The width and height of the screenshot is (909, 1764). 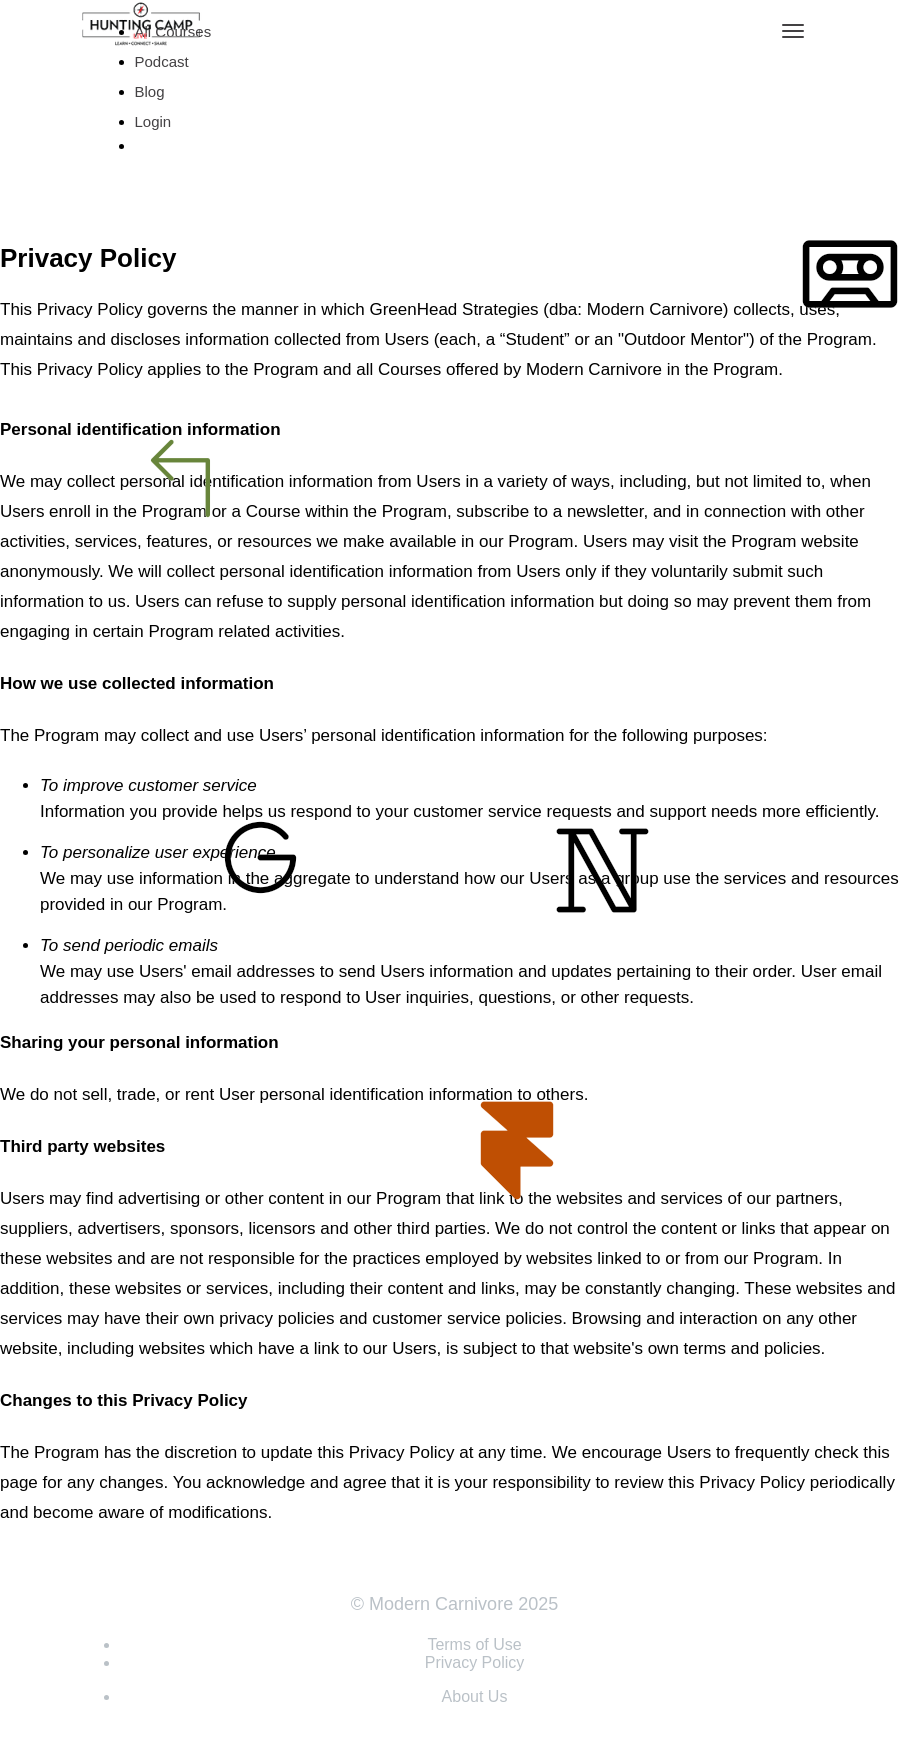 What do you see at coordinates (850, 274) in the screenshot?
I see `access audio recordings or voice memos` at bounding box center [850, 274].